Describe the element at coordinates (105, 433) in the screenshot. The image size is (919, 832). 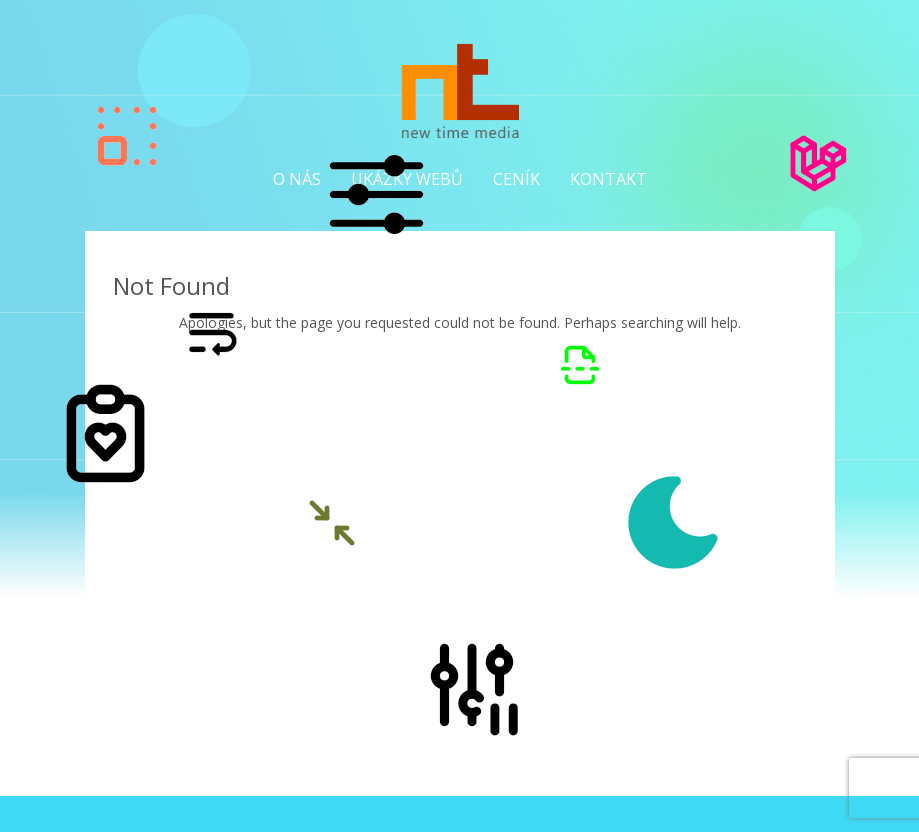
I see `view your saved favorites or wishlist` at that location.